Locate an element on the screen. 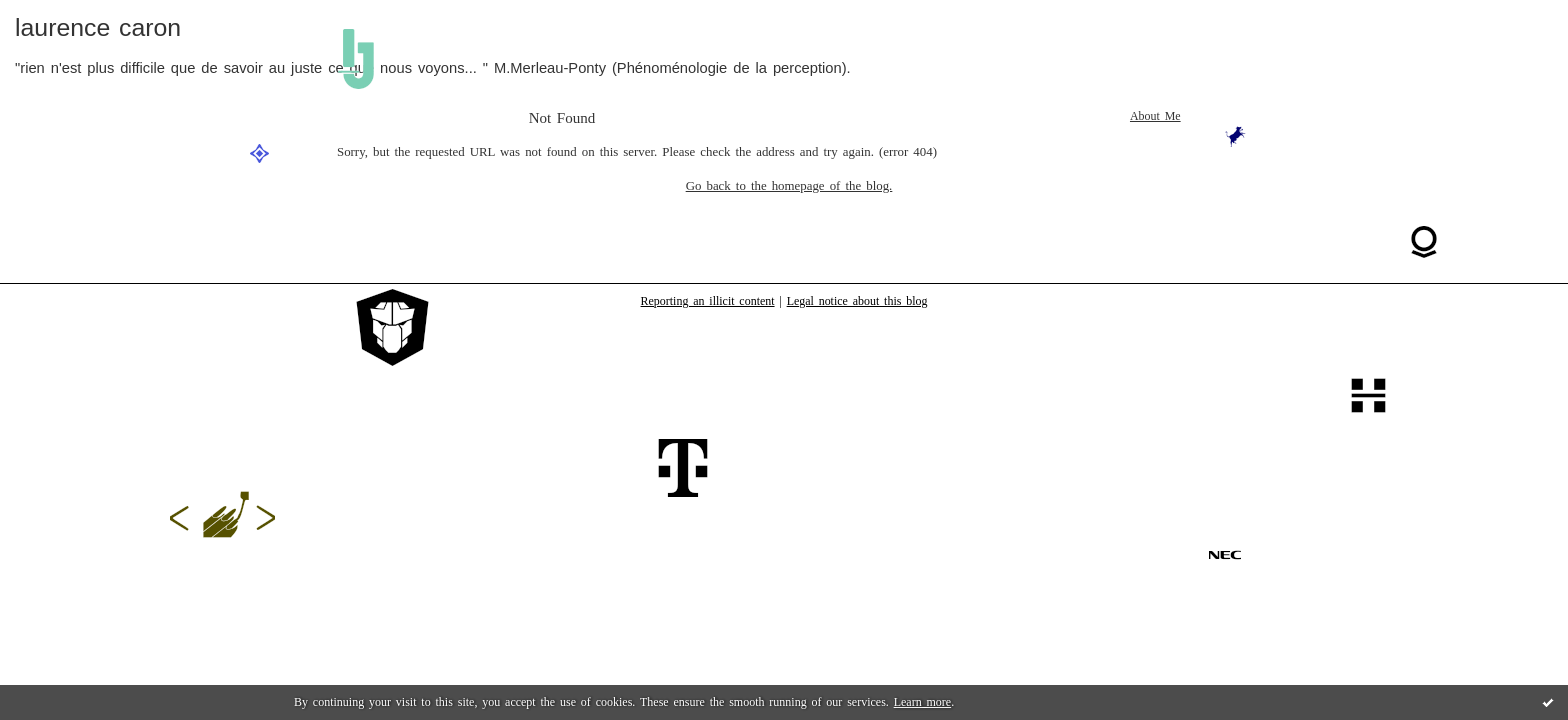 Image resolution: width=1568 pixels, height=720 pixels. palantir technologies company logo is located at coordinates (1424, 242).